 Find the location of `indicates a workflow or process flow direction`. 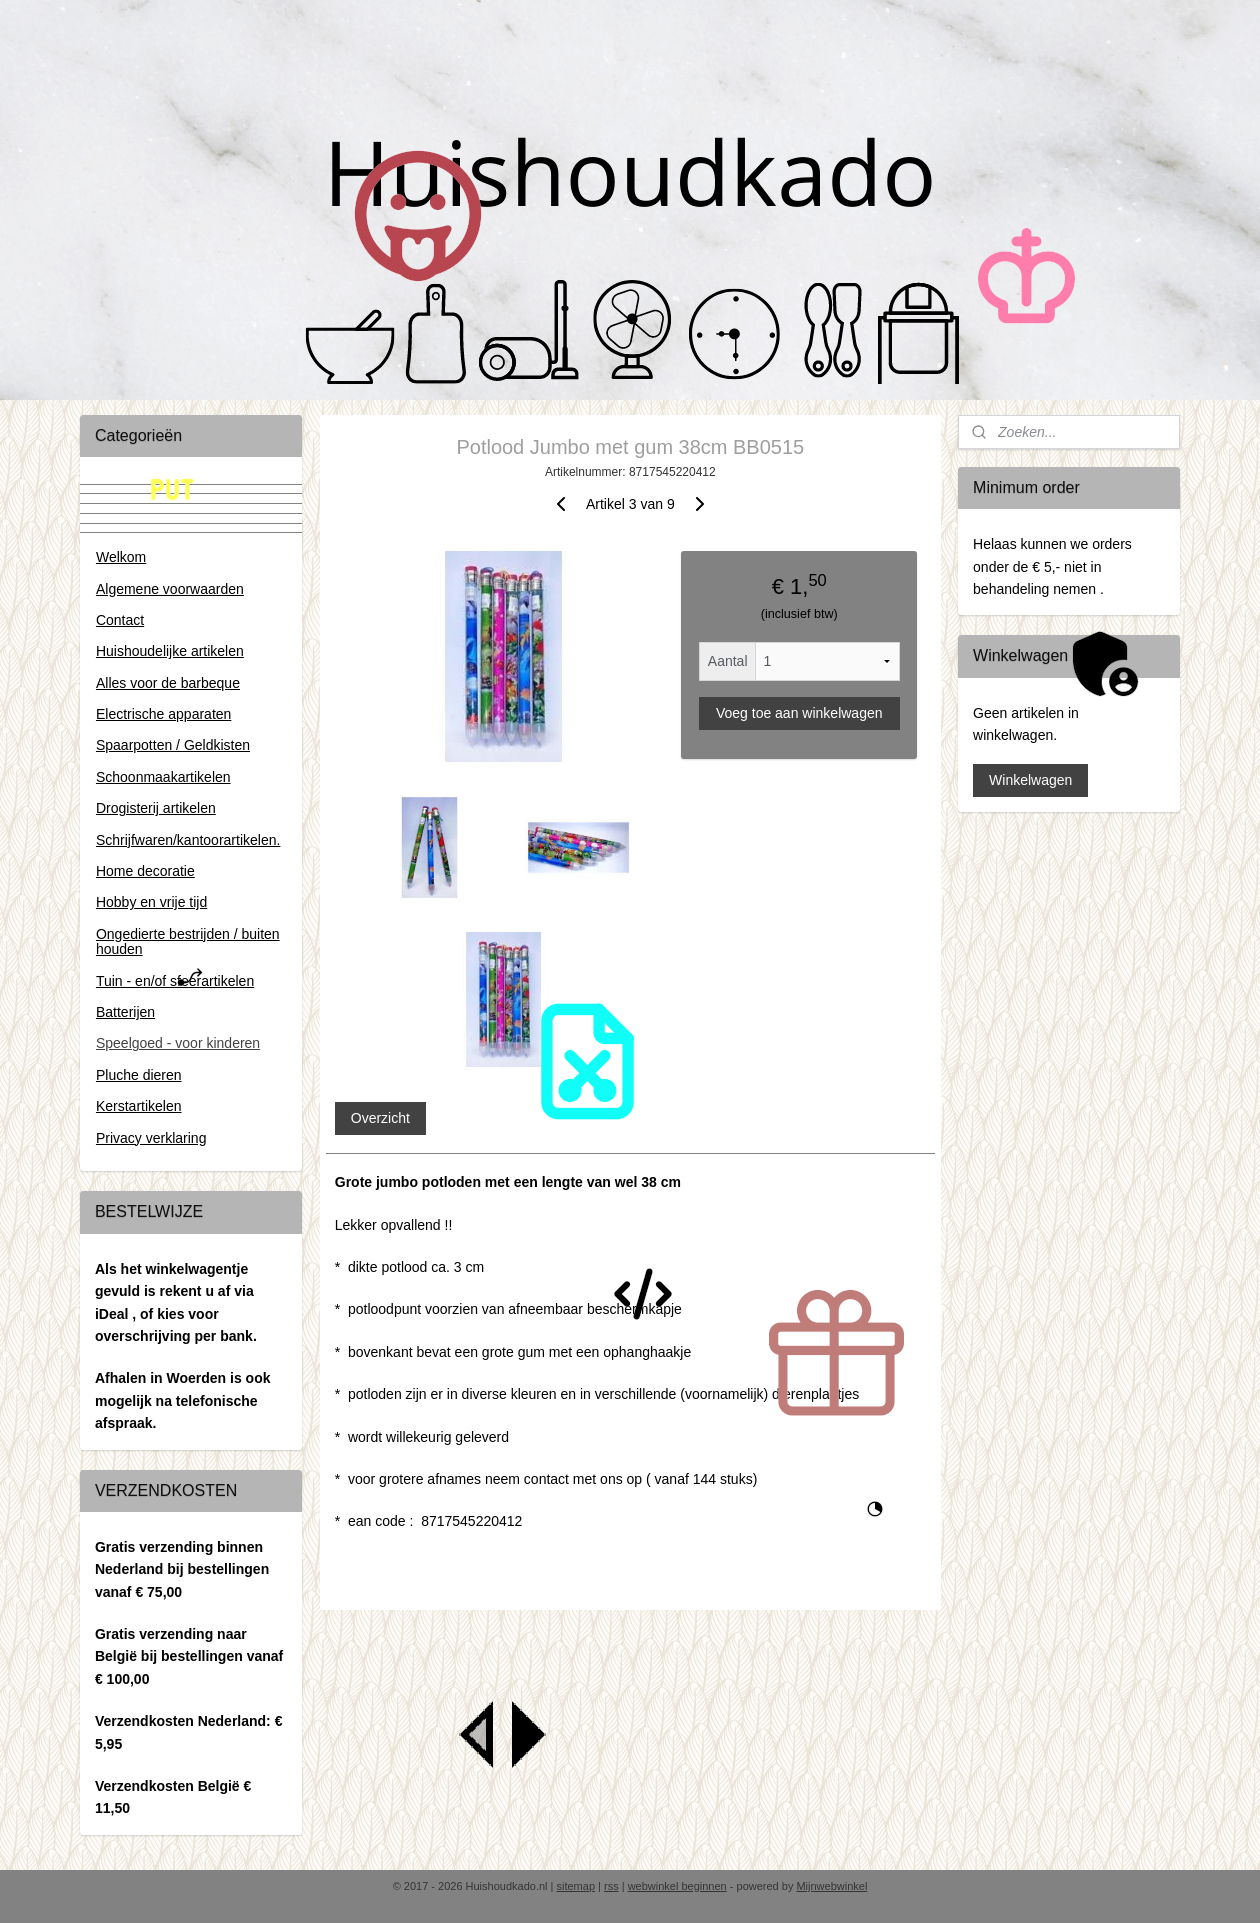

indicates a workflow or process flow direction is located at coordinates (189, 977).